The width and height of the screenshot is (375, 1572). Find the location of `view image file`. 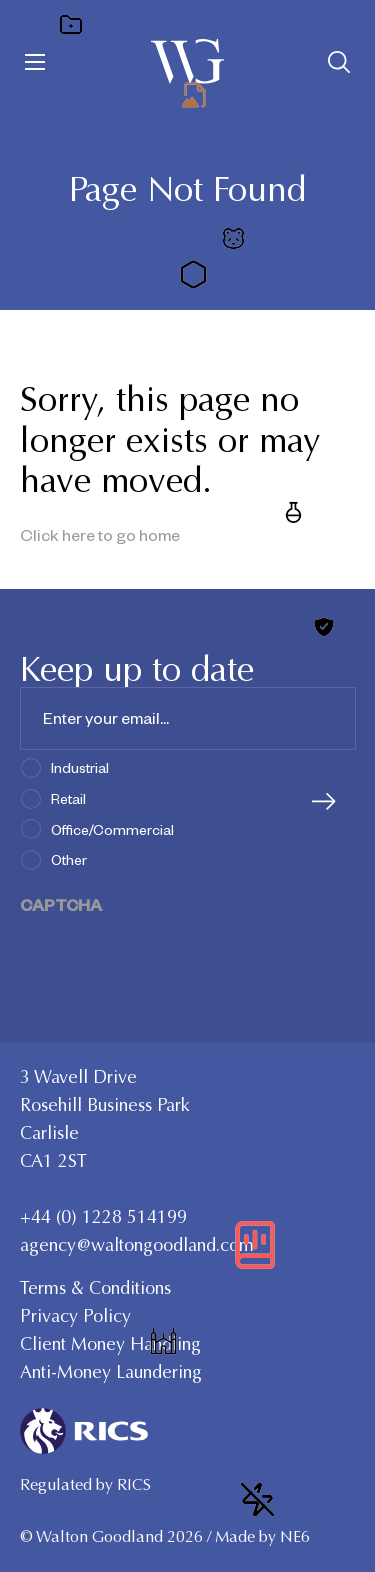

view image file is located at coordinates (195, 95).